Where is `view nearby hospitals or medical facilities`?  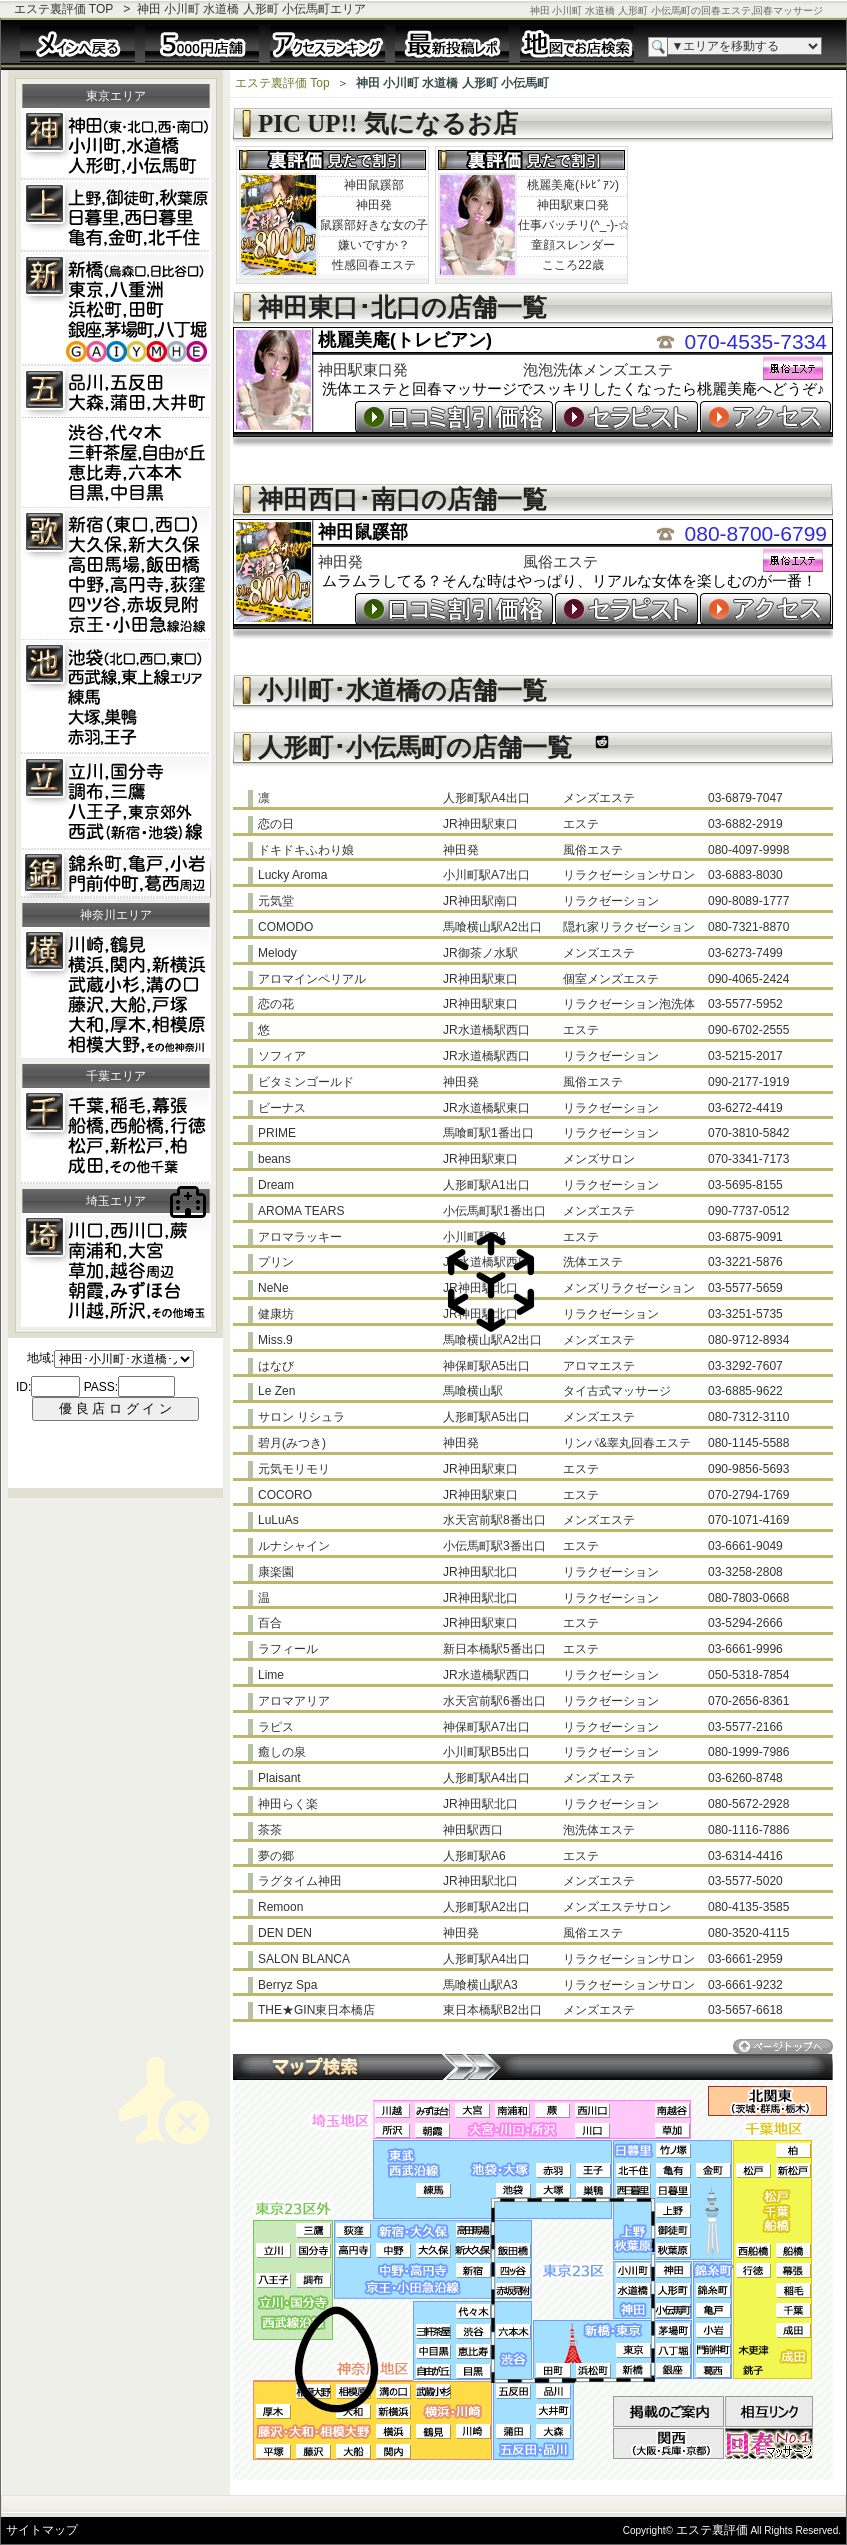
view nearby hospitals or medical facilities is located at coordinates (188, 1202).